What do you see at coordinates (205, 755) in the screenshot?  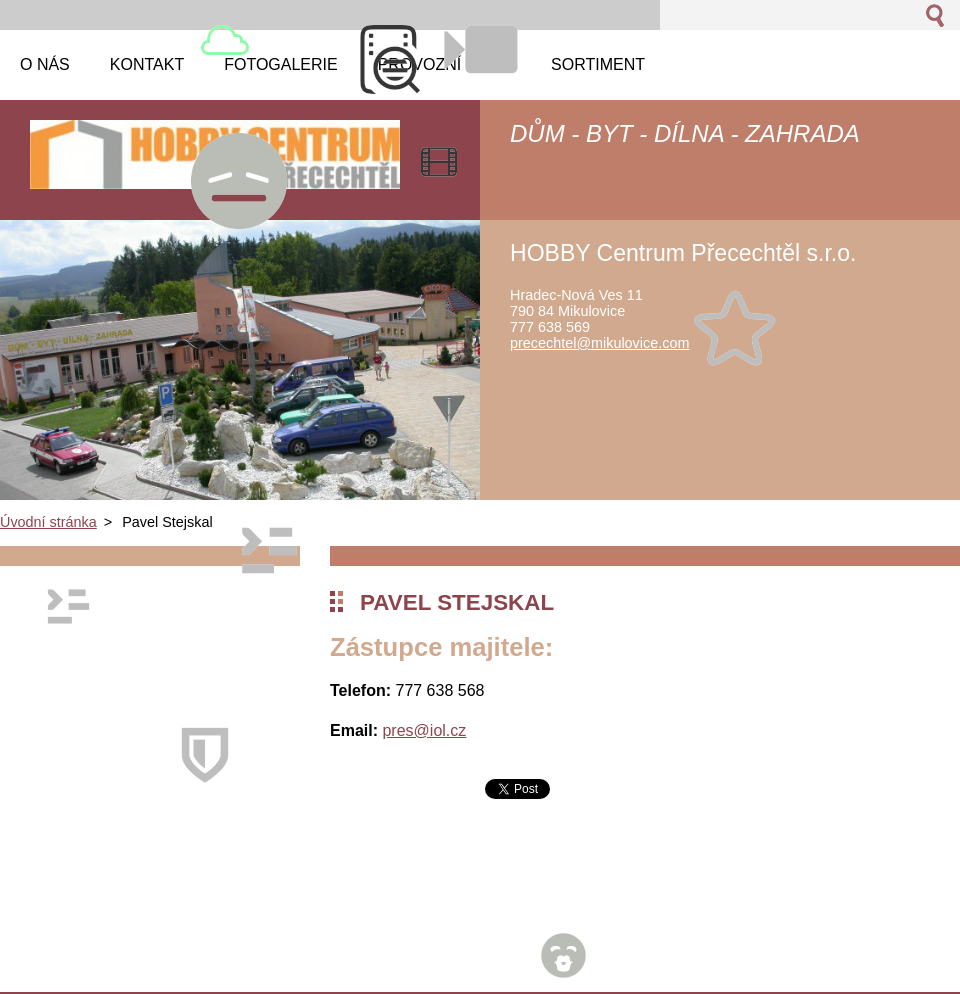 I see `indicates medium security level` at bounding box center [205, 755].